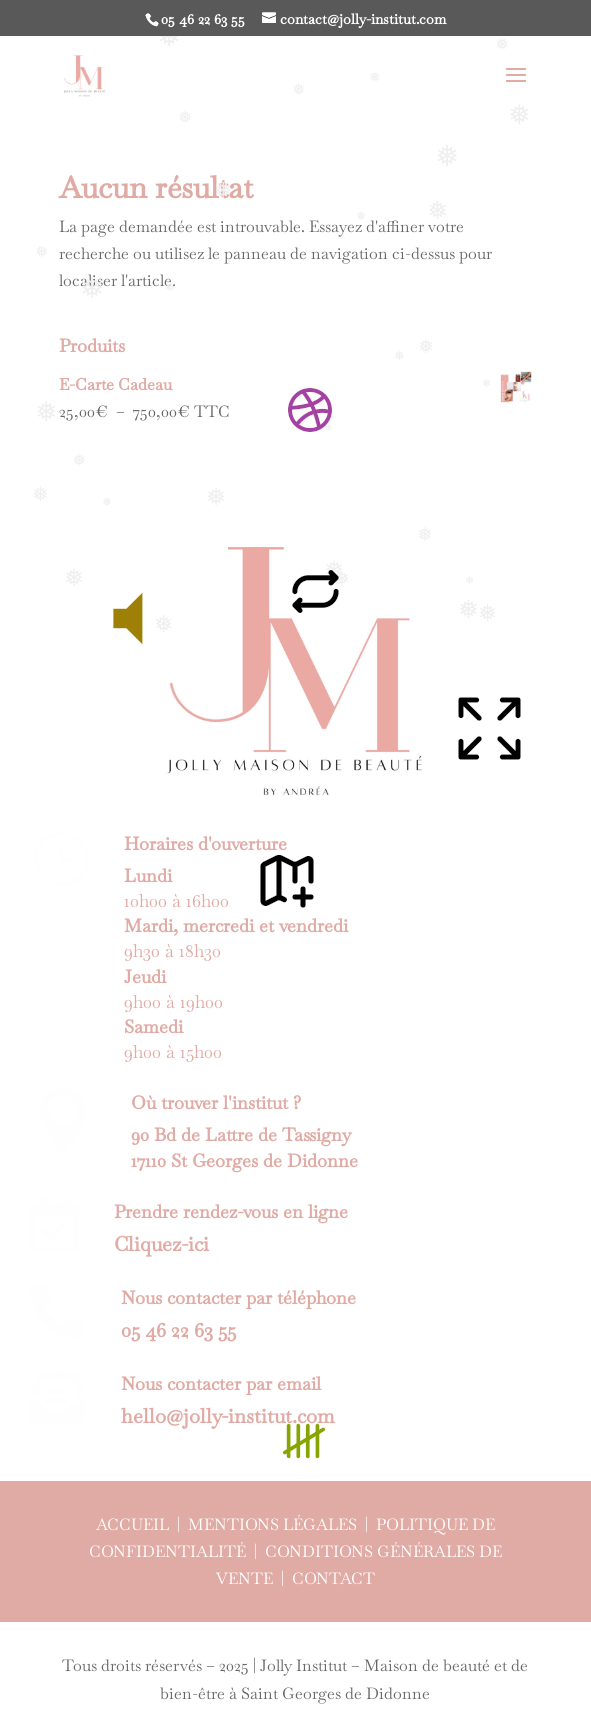  I want to click on enable repeat or loop playback, so click(315, 591).